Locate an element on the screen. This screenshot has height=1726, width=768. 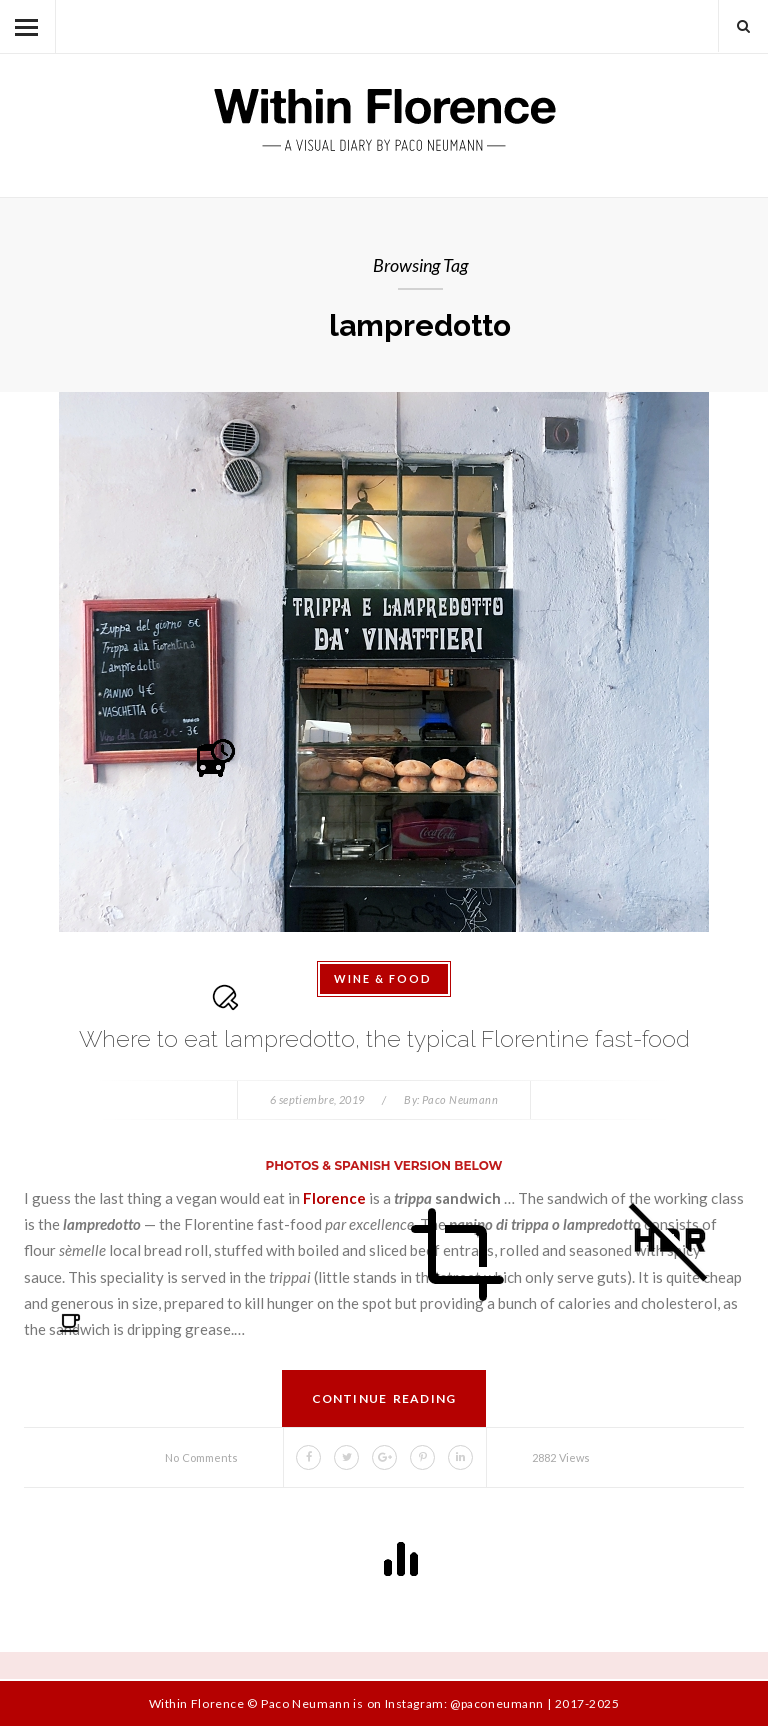
crop an image is located at coordinates (457, 1254).